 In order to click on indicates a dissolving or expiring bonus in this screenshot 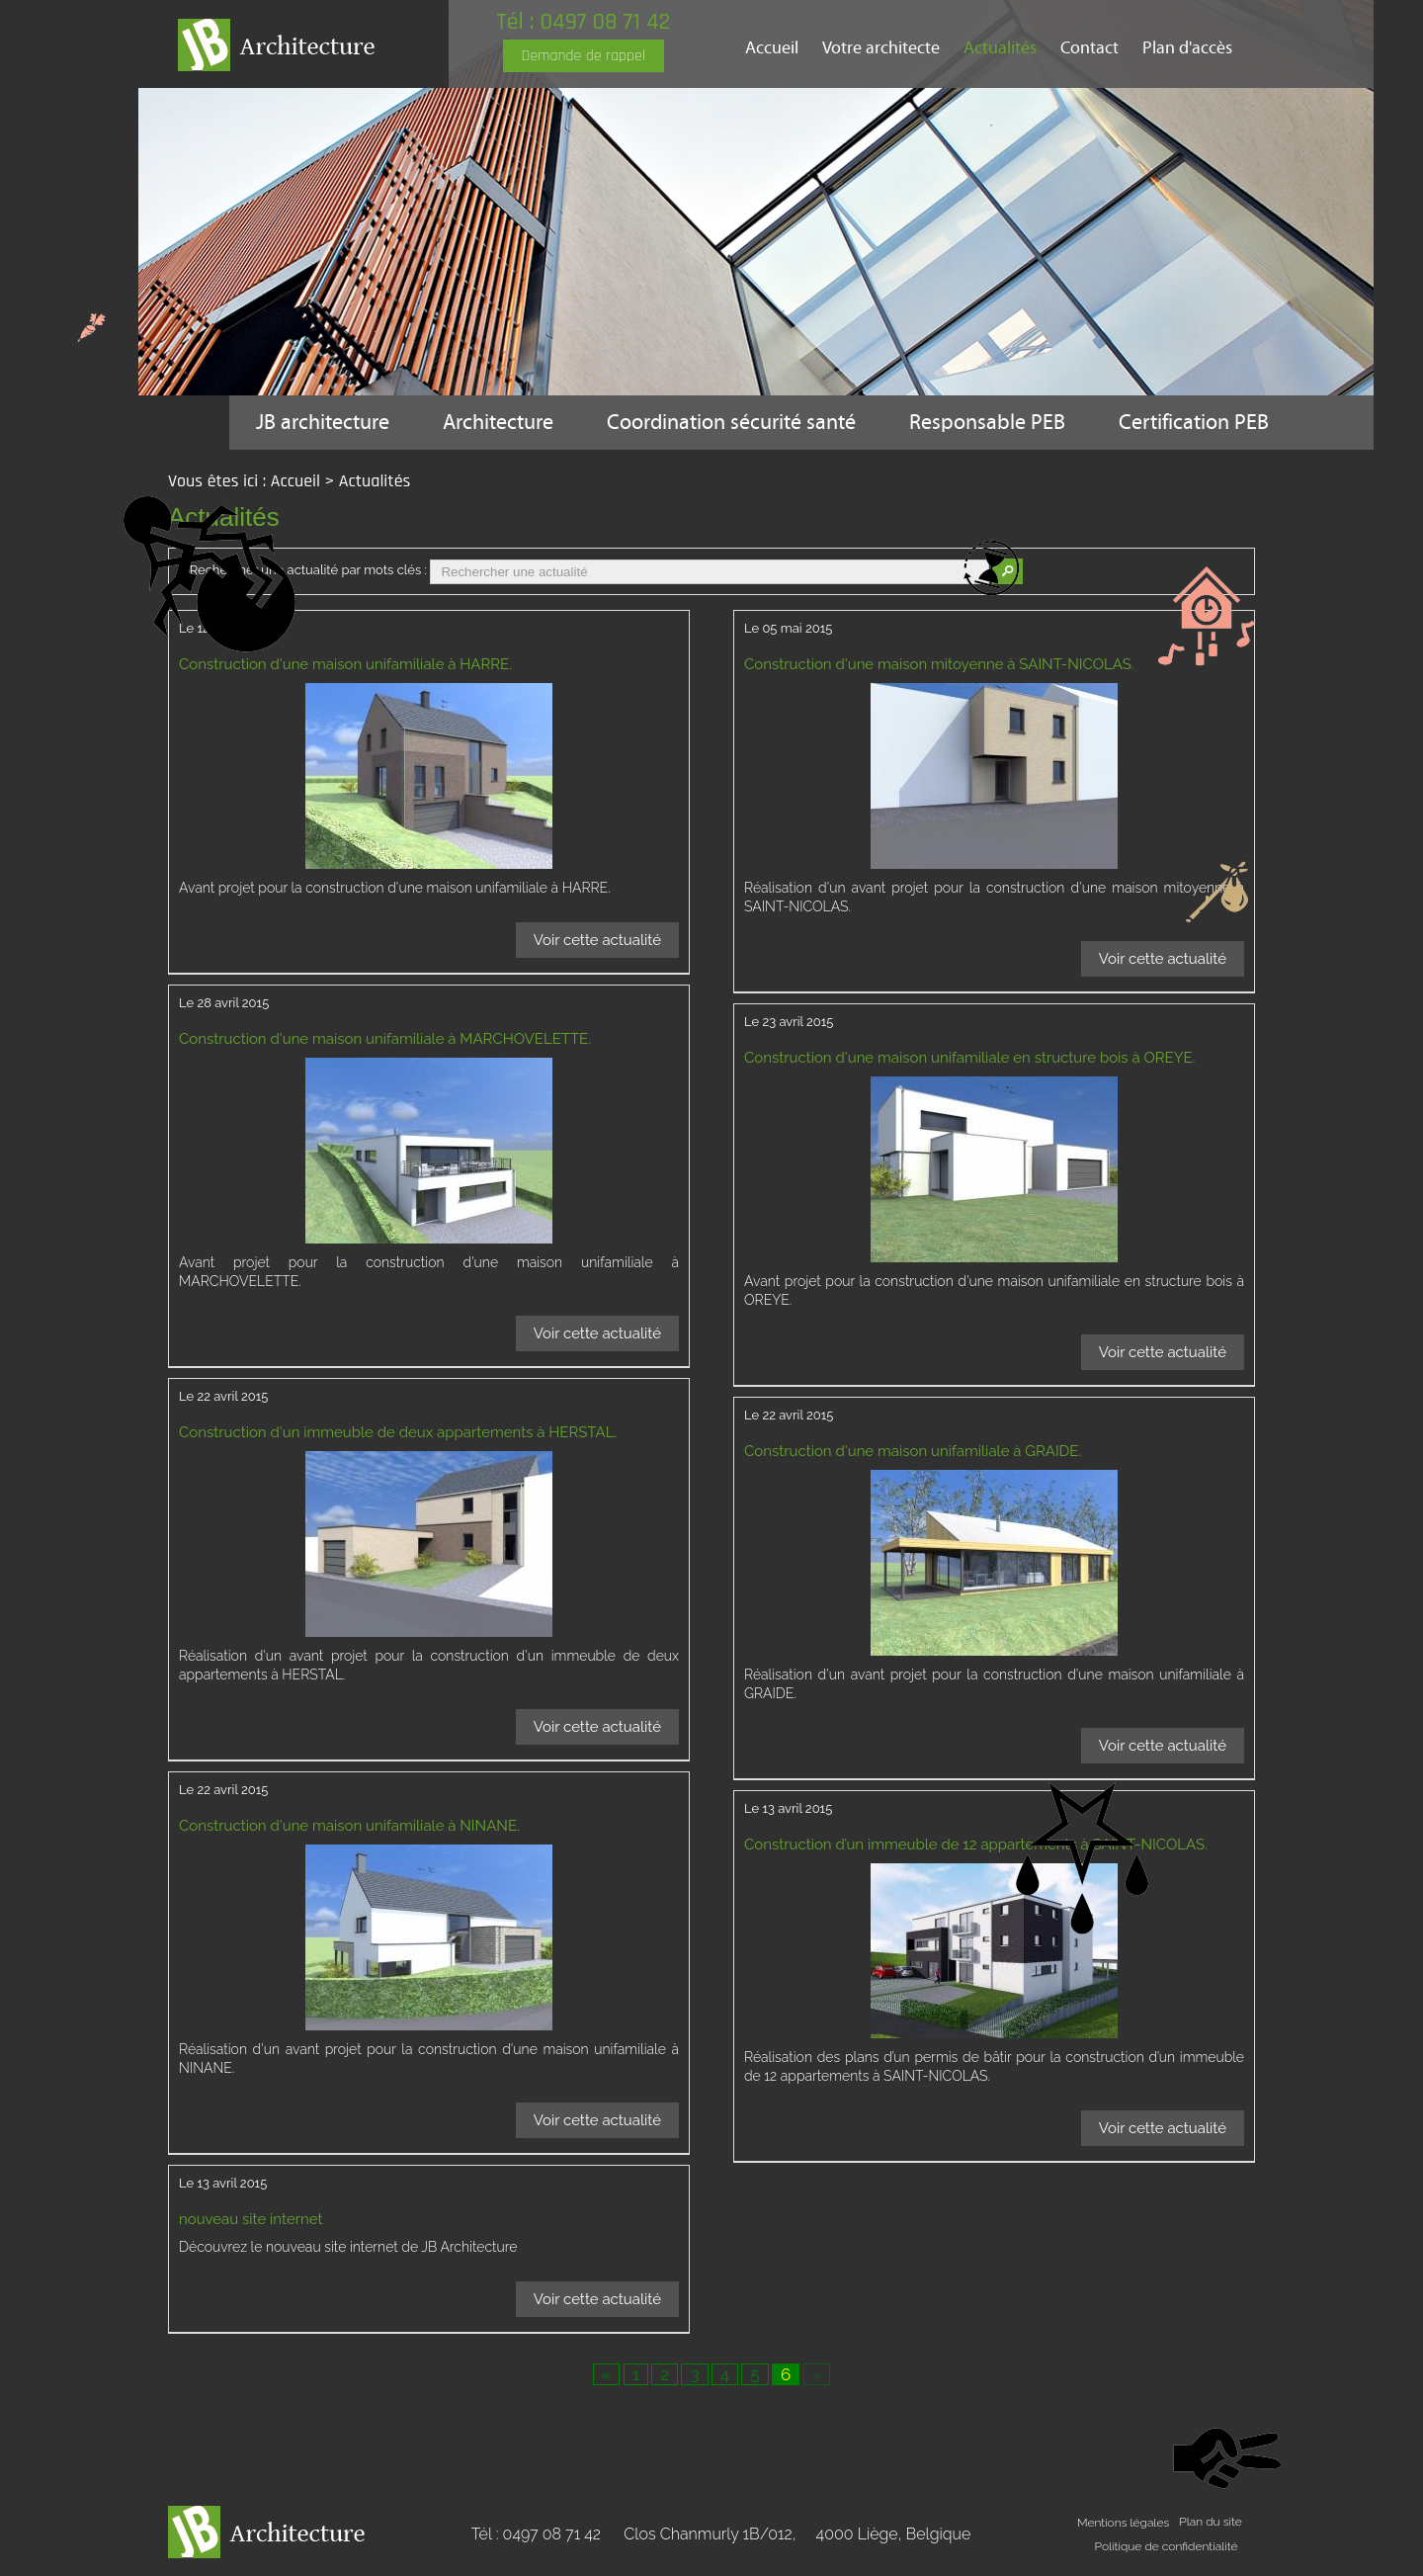, I will do `click(1080, 1858)`.